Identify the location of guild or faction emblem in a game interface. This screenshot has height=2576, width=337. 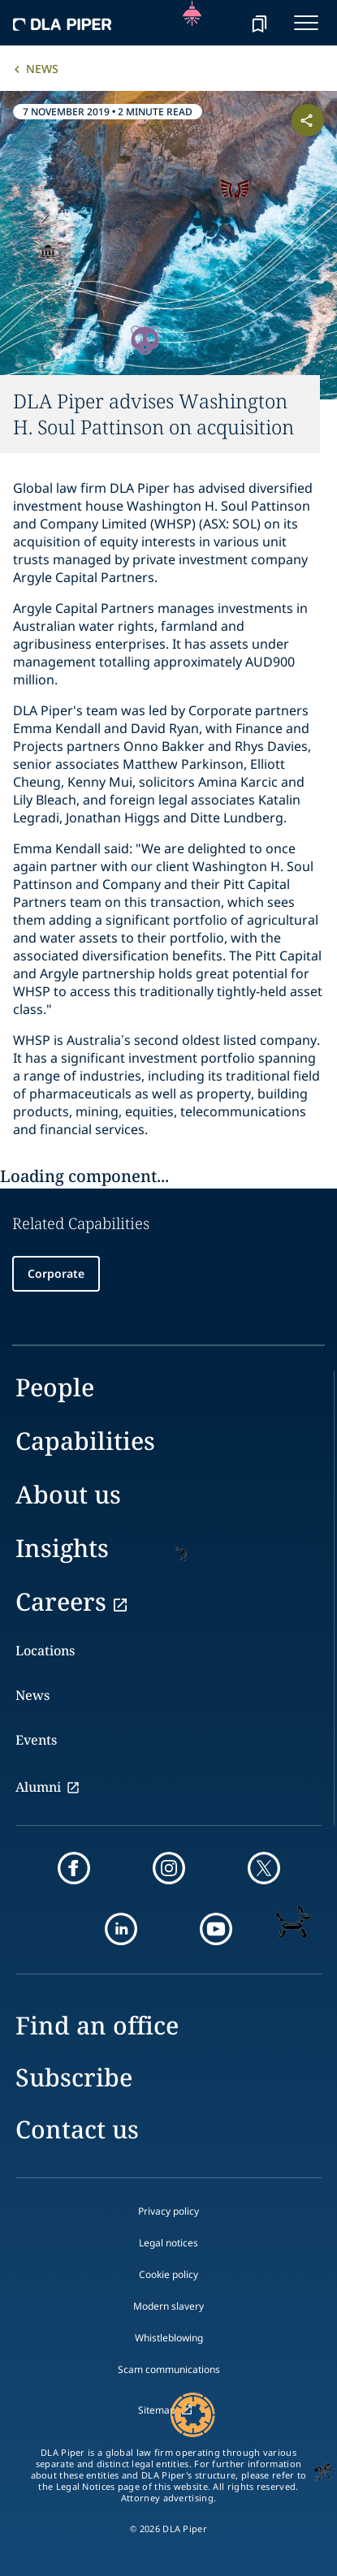
(235, 189).